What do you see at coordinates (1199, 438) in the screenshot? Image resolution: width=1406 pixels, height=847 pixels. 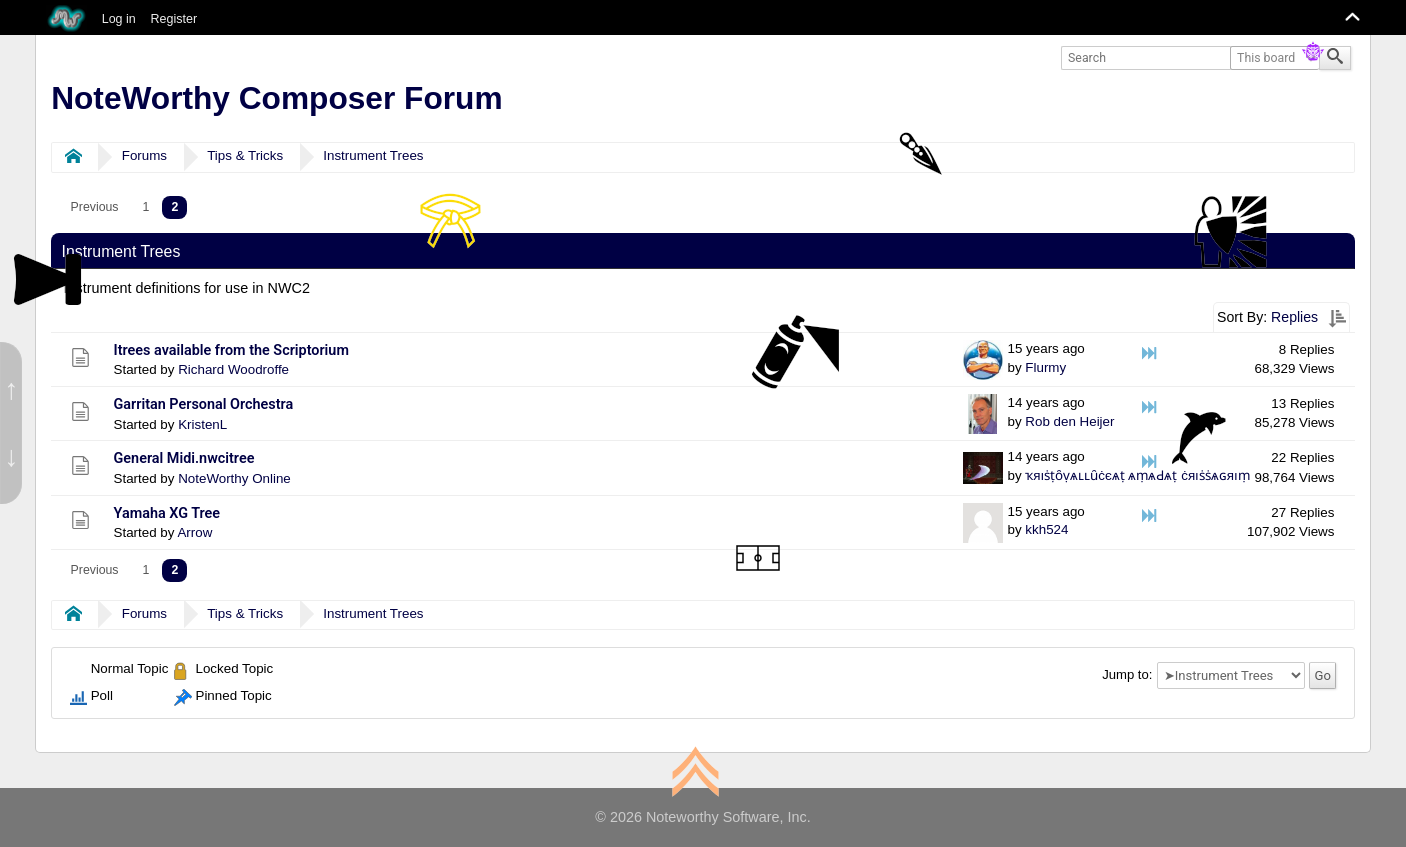 I see `access marine life or ocean-themed content` at bounding box center [1199, 438].